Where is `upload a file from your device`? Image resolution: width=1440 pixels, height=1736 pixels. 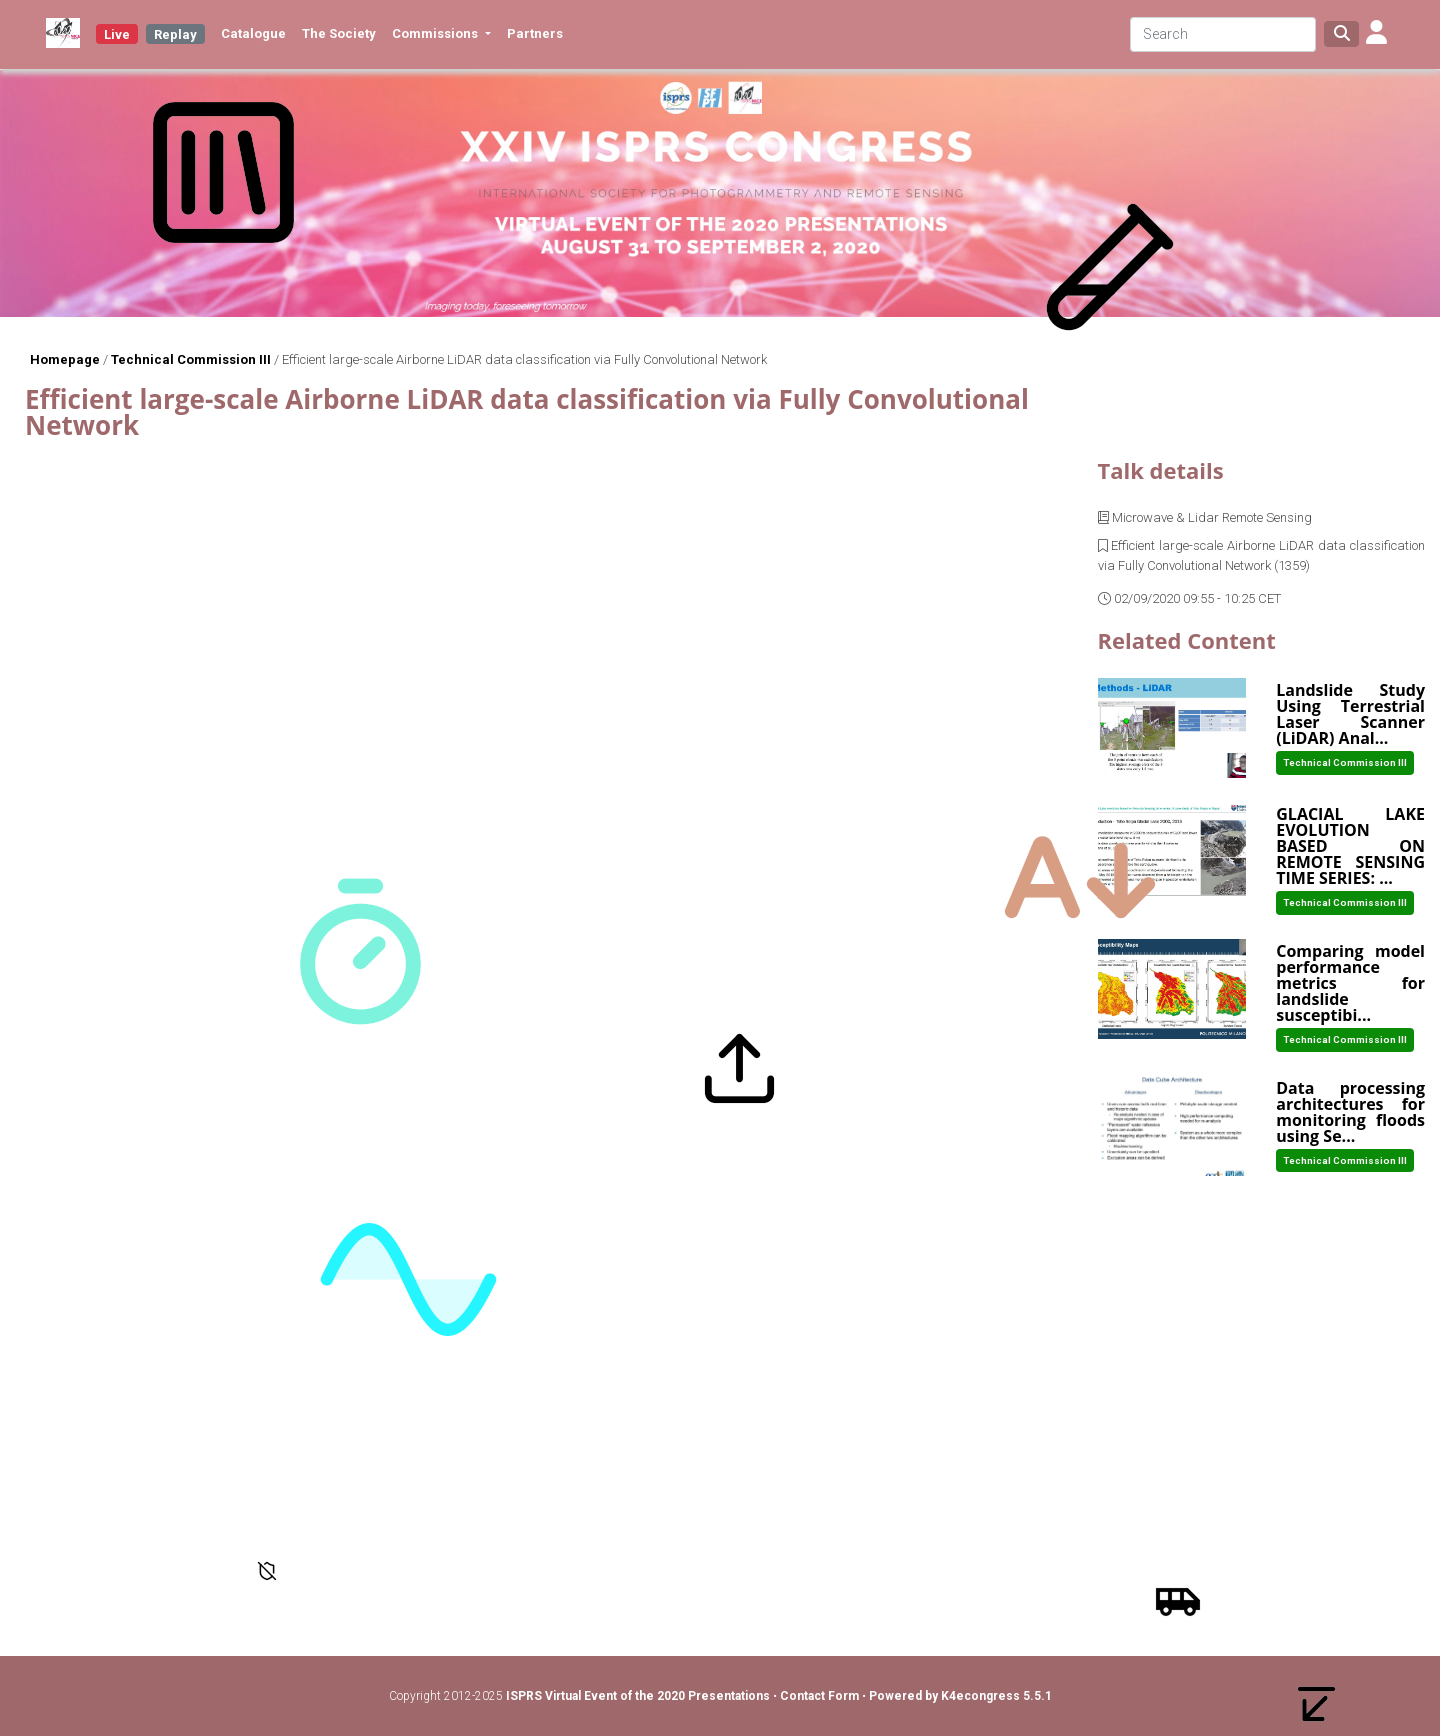 upload a file from your device is located at coordinates (739, 1068).